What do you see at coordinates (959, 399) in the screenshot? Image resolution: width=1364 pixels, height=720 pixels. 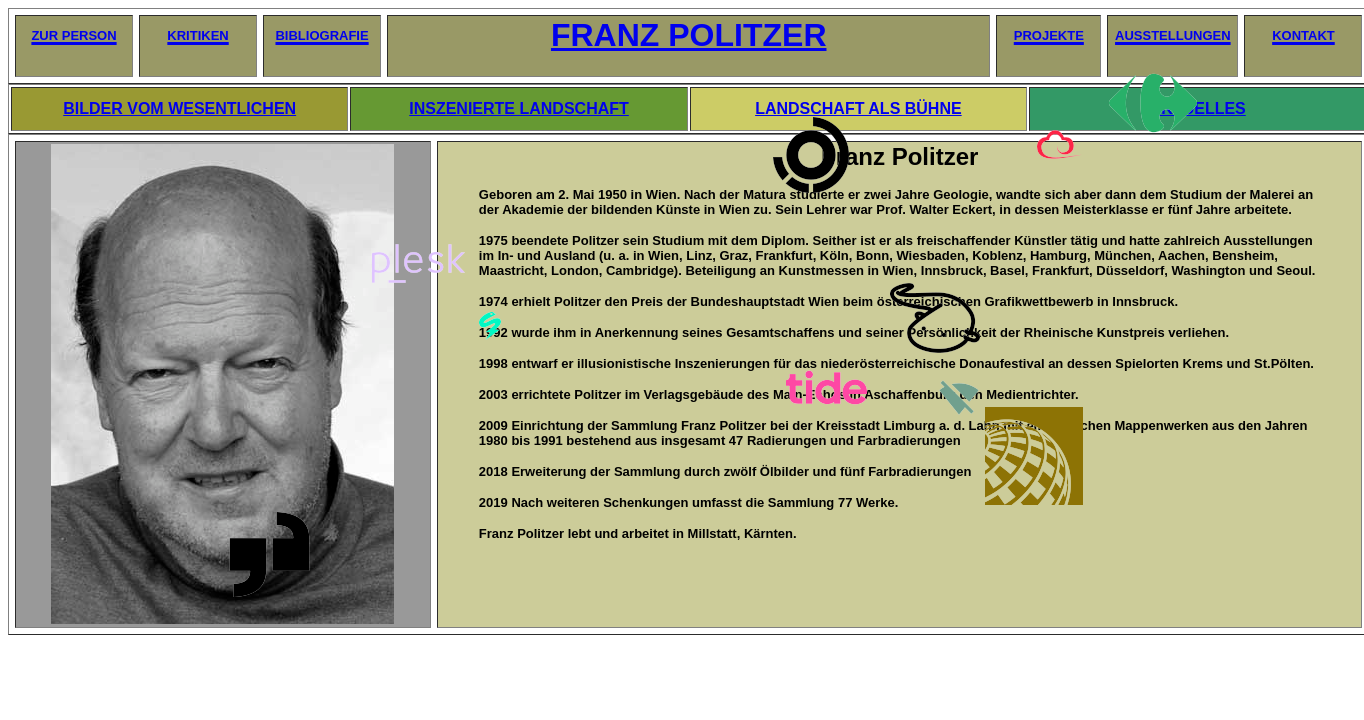 I see `indicates wifi is currently disabled` at bounding box center [959, 399].